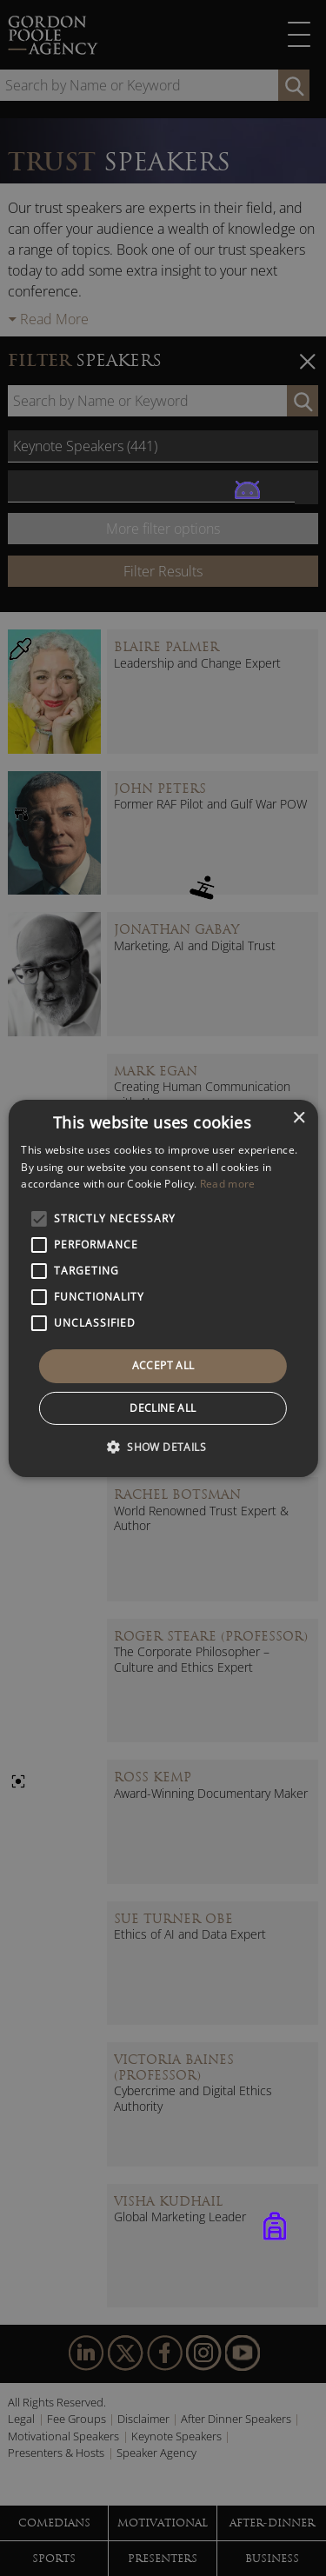  Describe the element at coordinates (203, 888) in the screenshot. I see `access snowboarding or winter sports features` at that location.